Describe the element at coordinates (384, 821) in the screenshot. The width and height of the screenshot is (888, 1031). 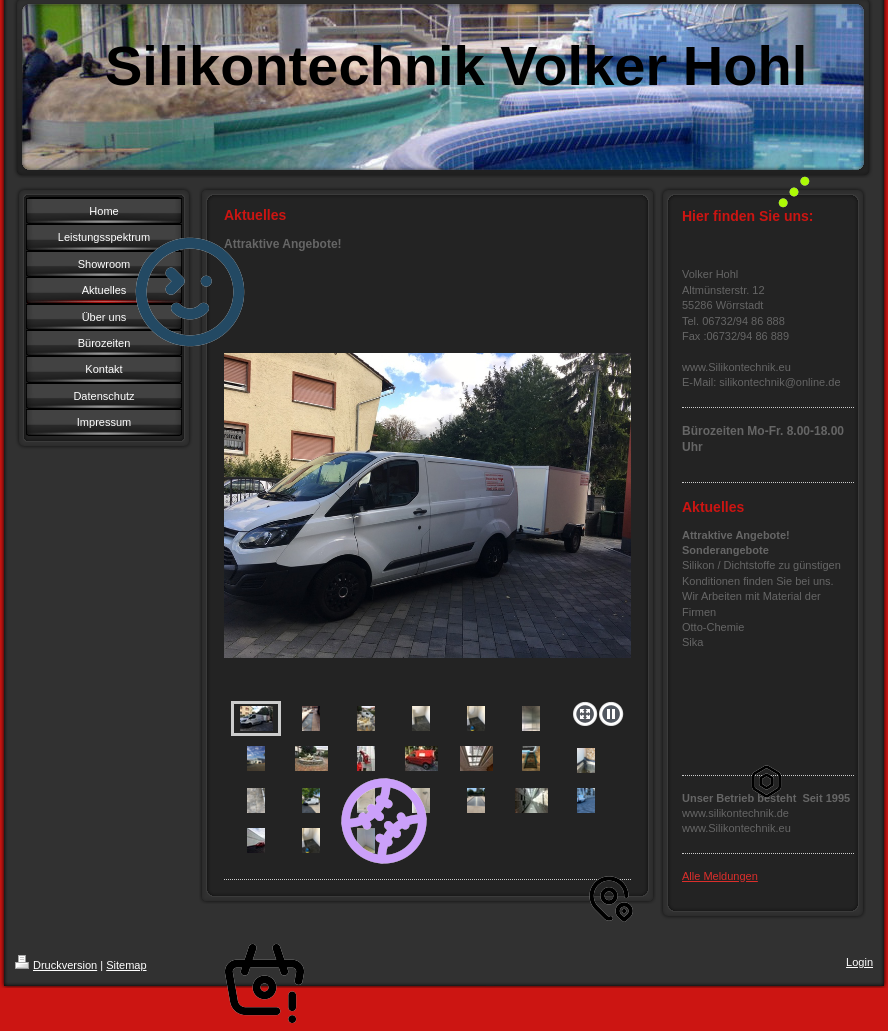
I see `view baseball scores or stats` at that location.